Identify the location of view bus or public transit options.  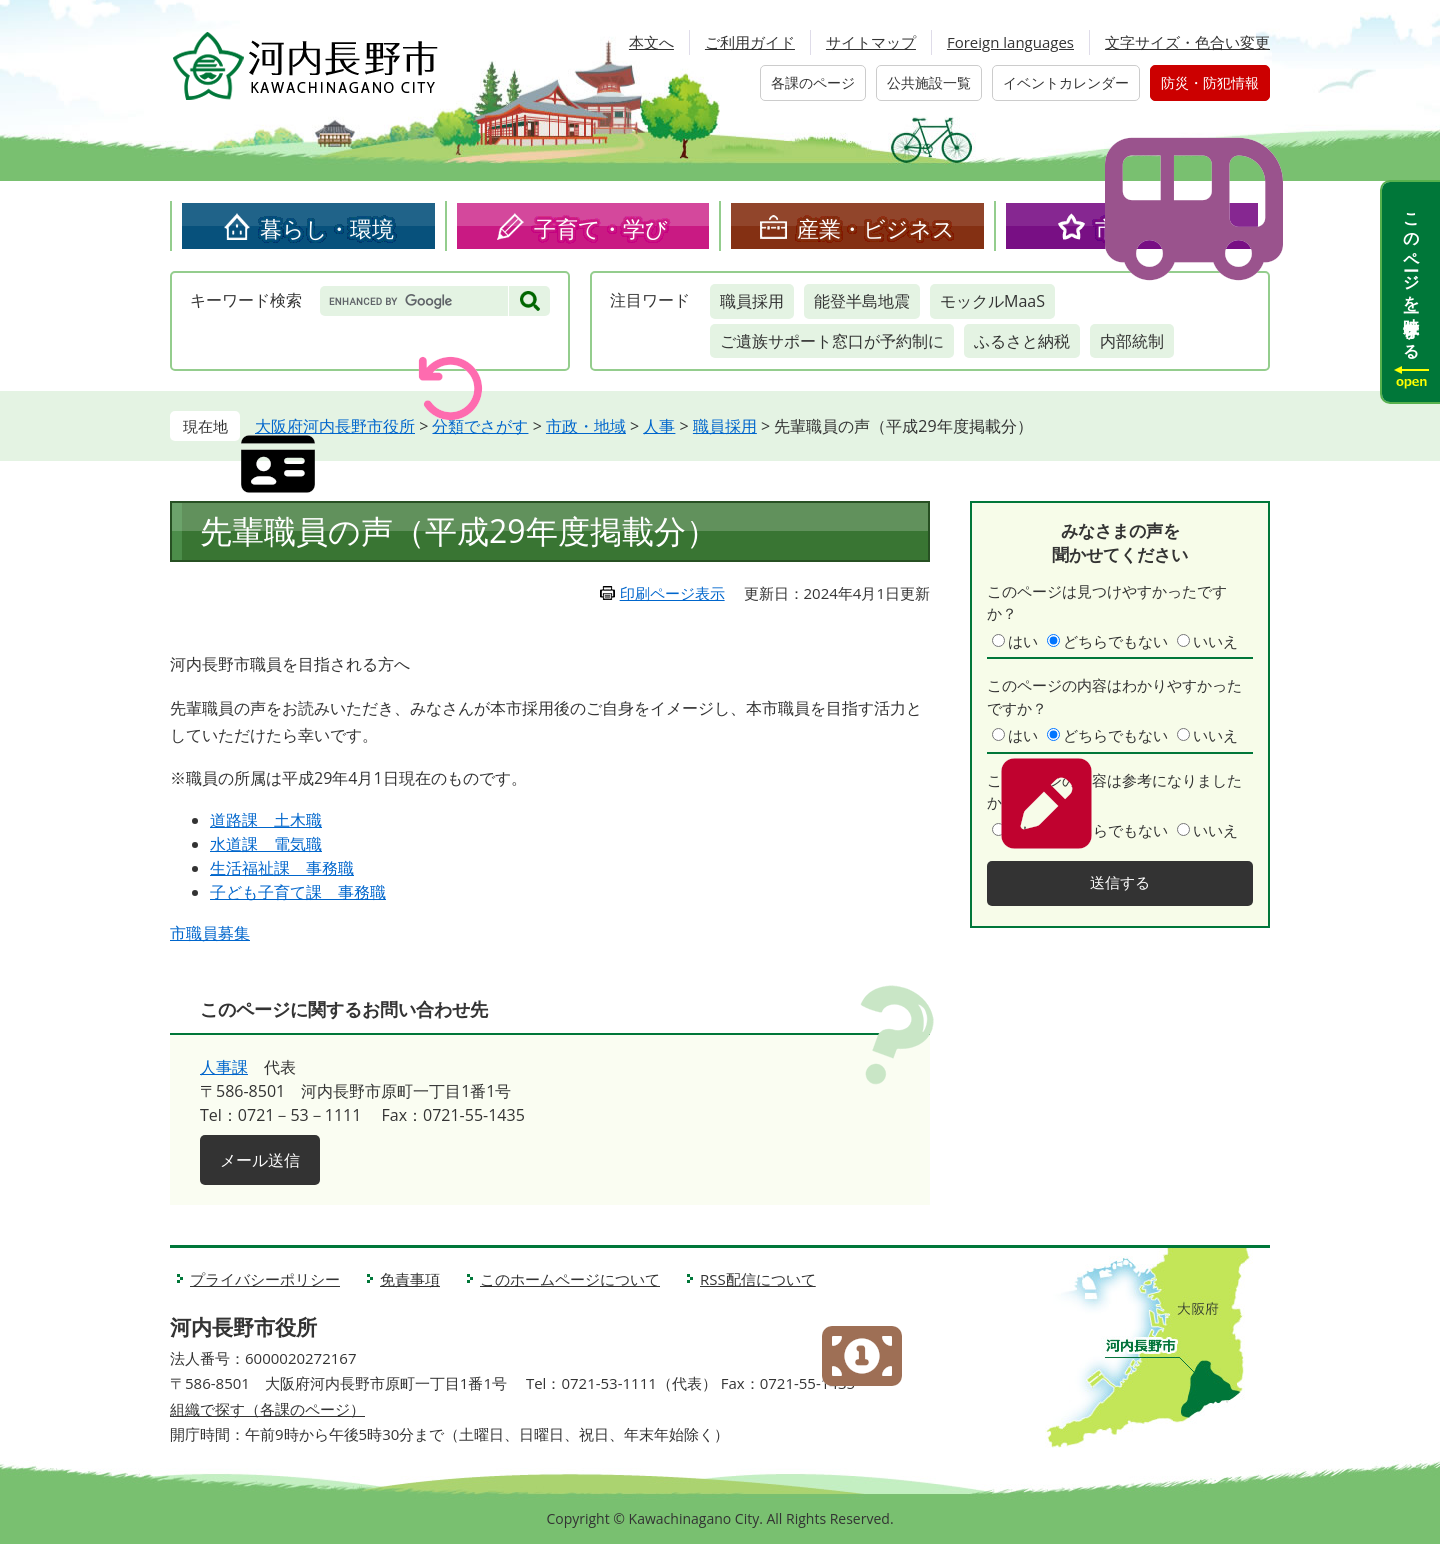
(1194, 209).